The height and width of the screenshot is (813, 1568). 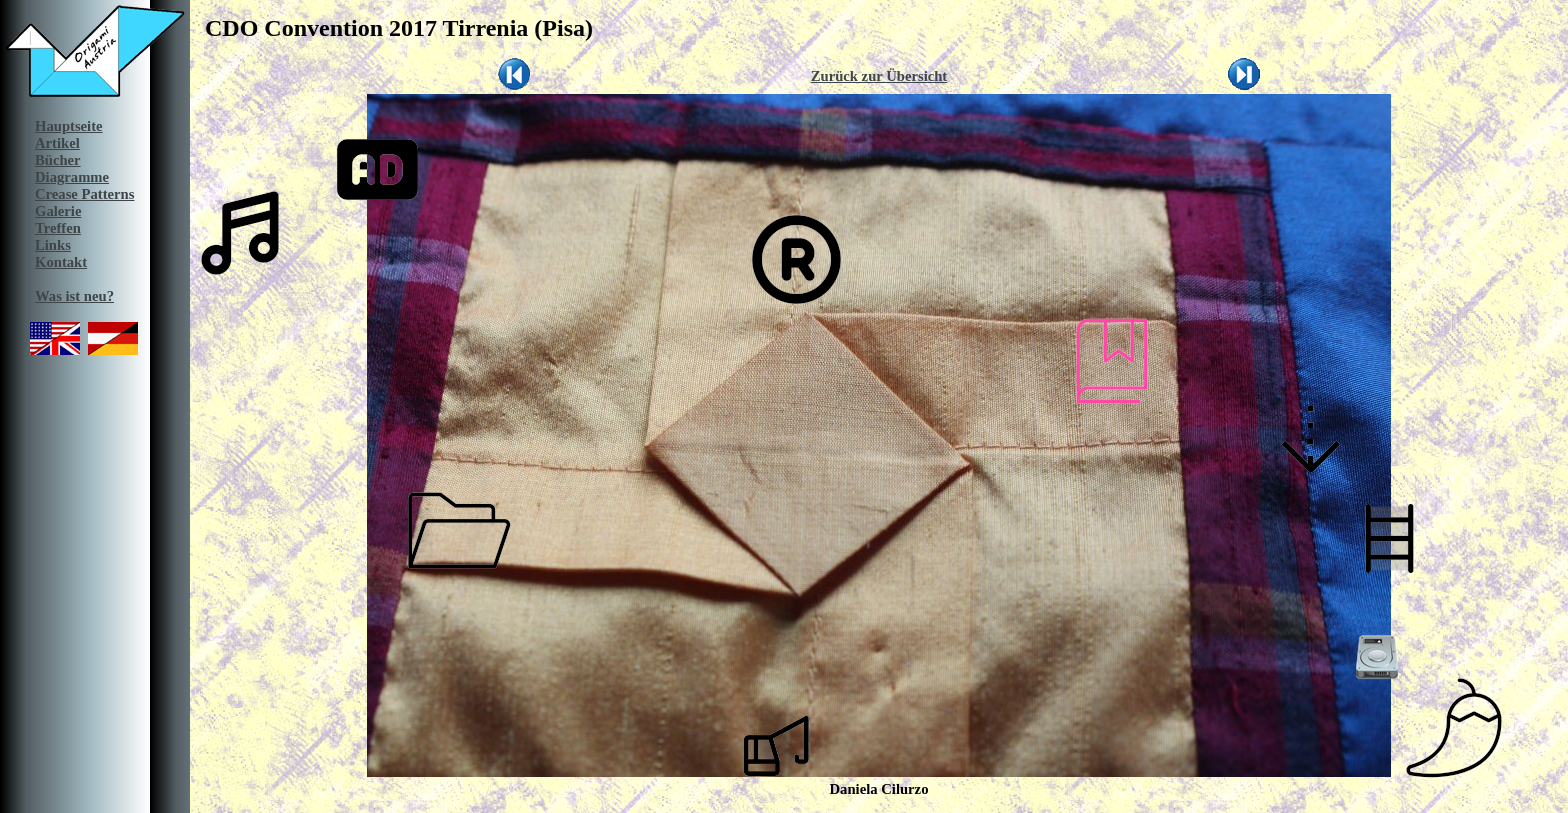 I want to click on fetch changes from a remote git repository, so click(x=1308, y=439).